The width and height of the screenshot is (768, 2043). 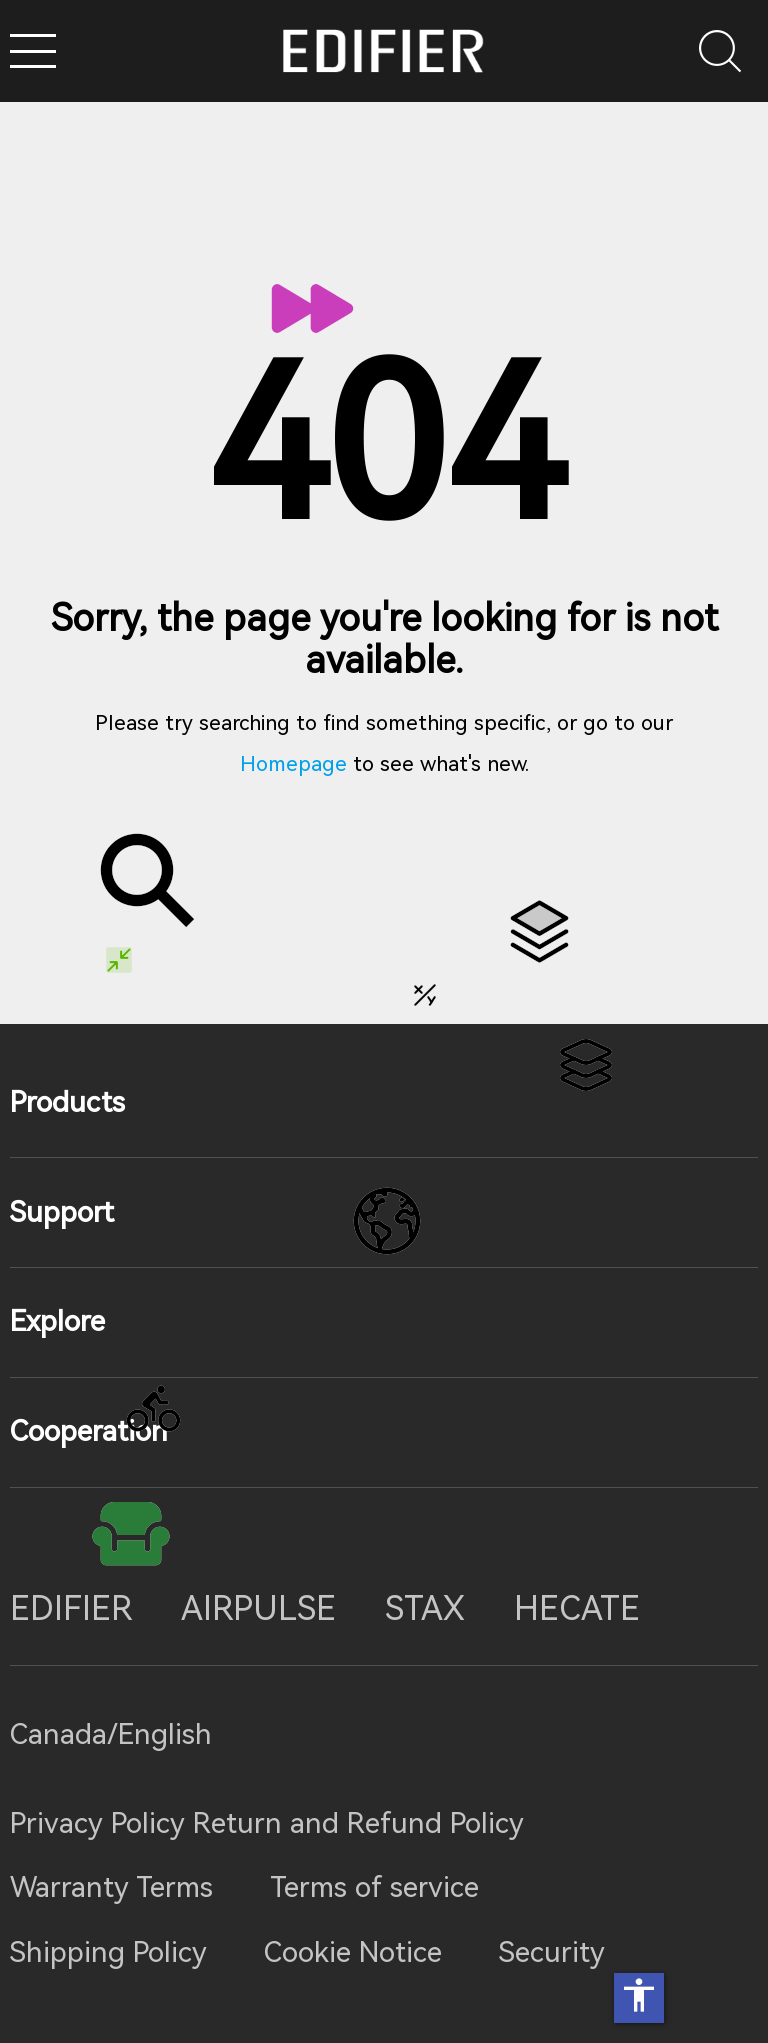 What do you see at coordinates (387, 1221) in the screenshot?
I see `switch to global or worldwide view` at bounding box center [387, 1221].